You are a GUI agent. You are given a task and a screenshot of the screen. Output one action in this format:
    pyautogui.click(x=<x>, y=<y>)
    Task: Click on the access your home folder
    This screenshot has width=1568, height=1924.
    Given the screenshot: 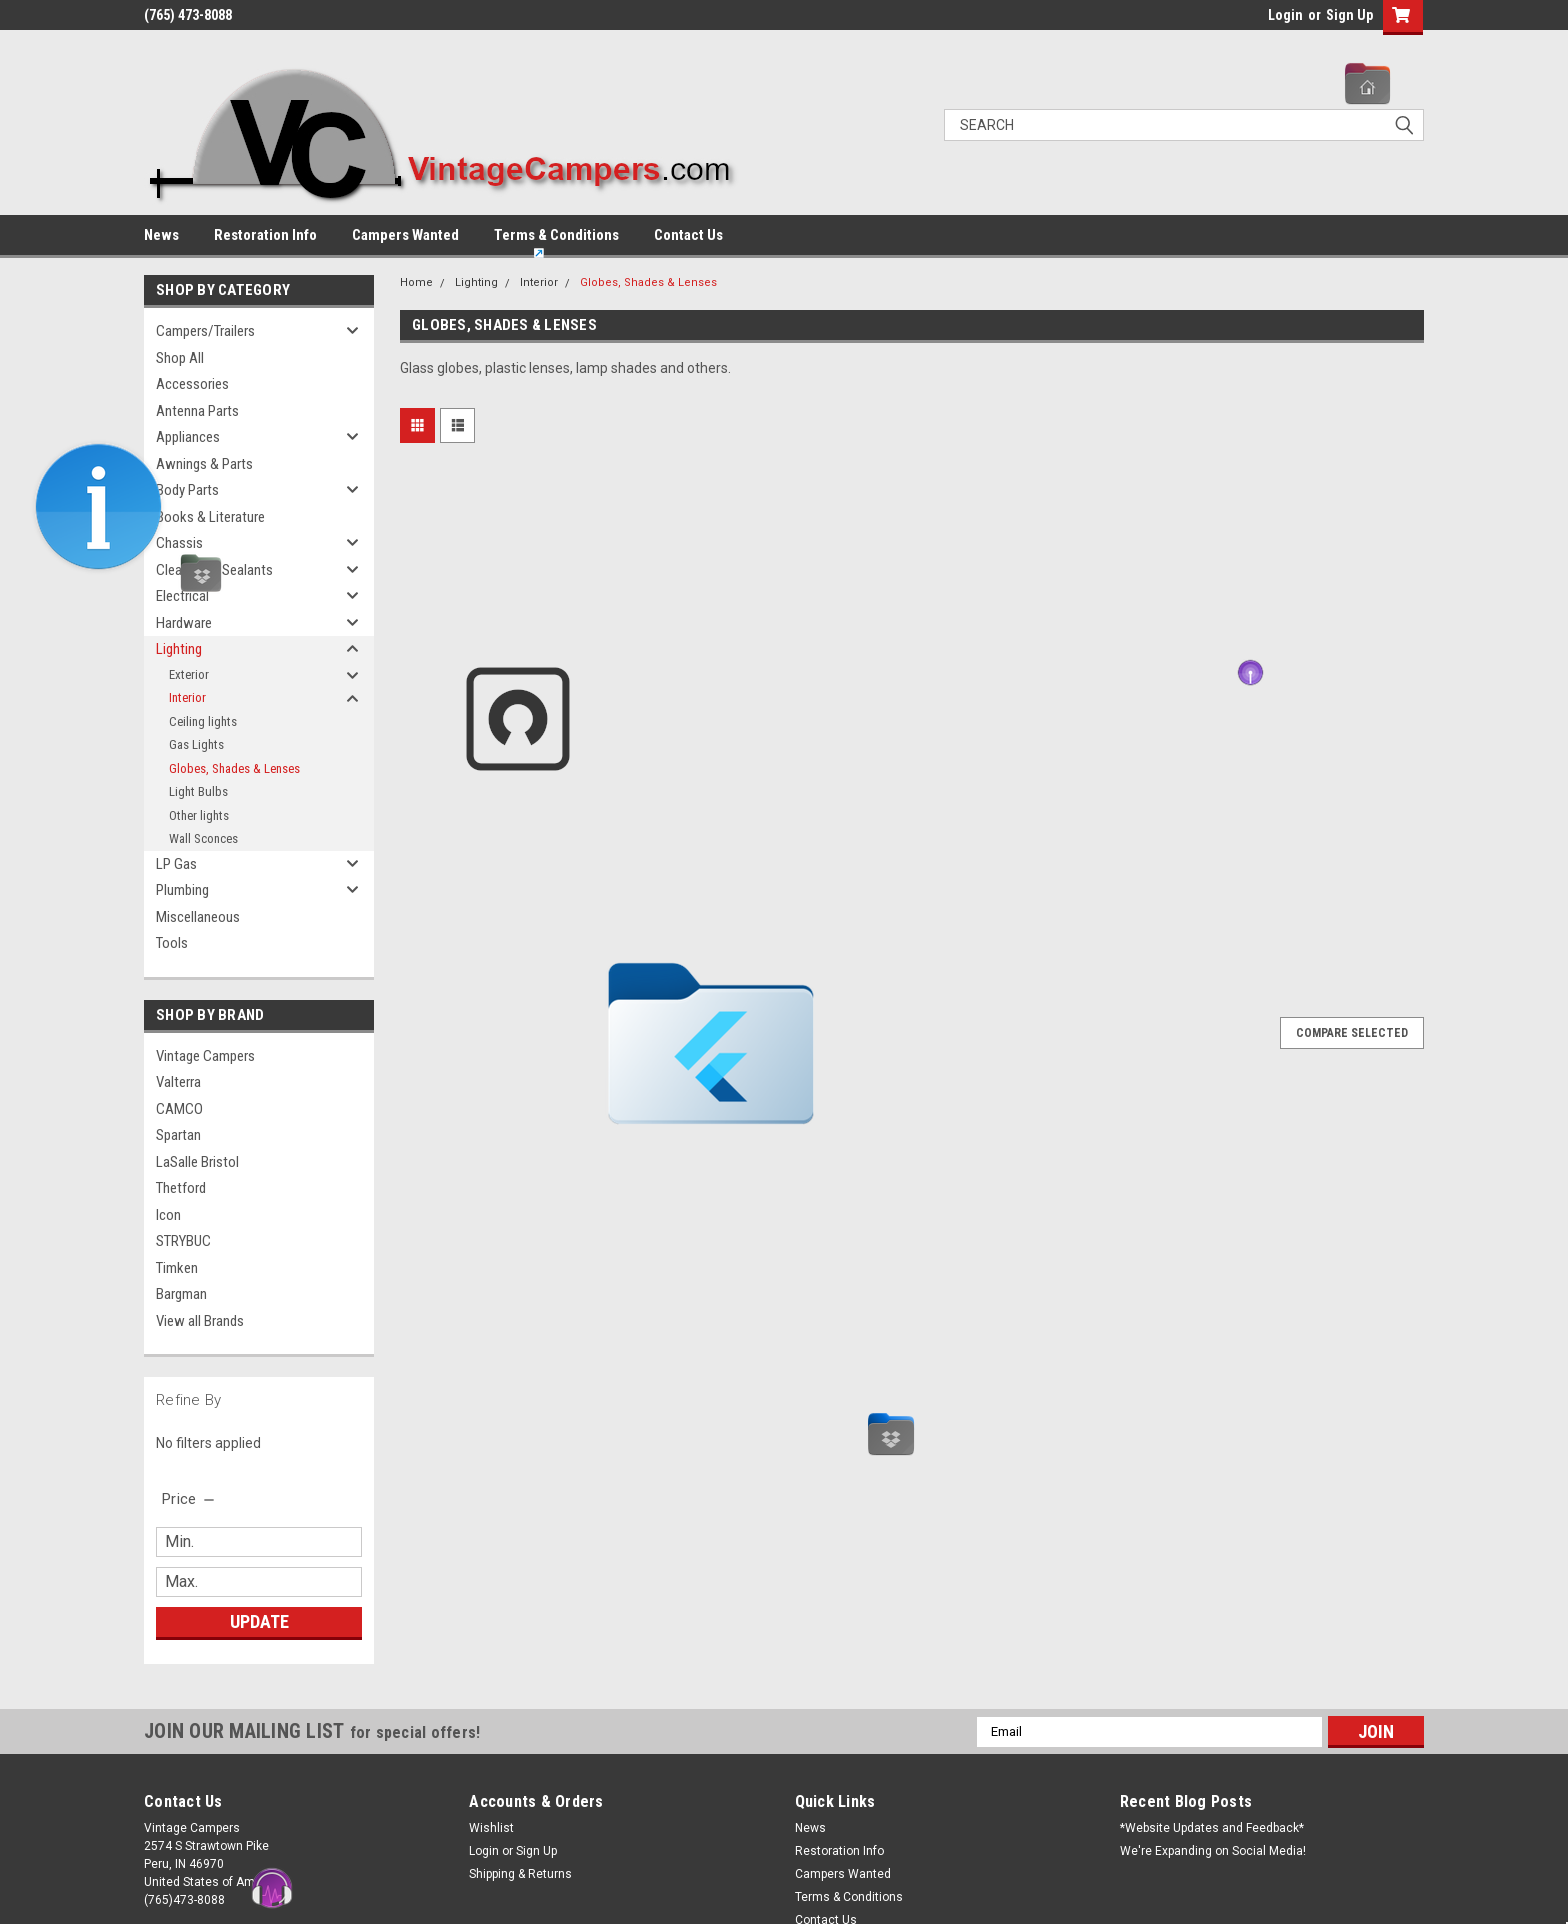 What is the action you would take?
    pyautogui.click(x=1367, y=83)
    